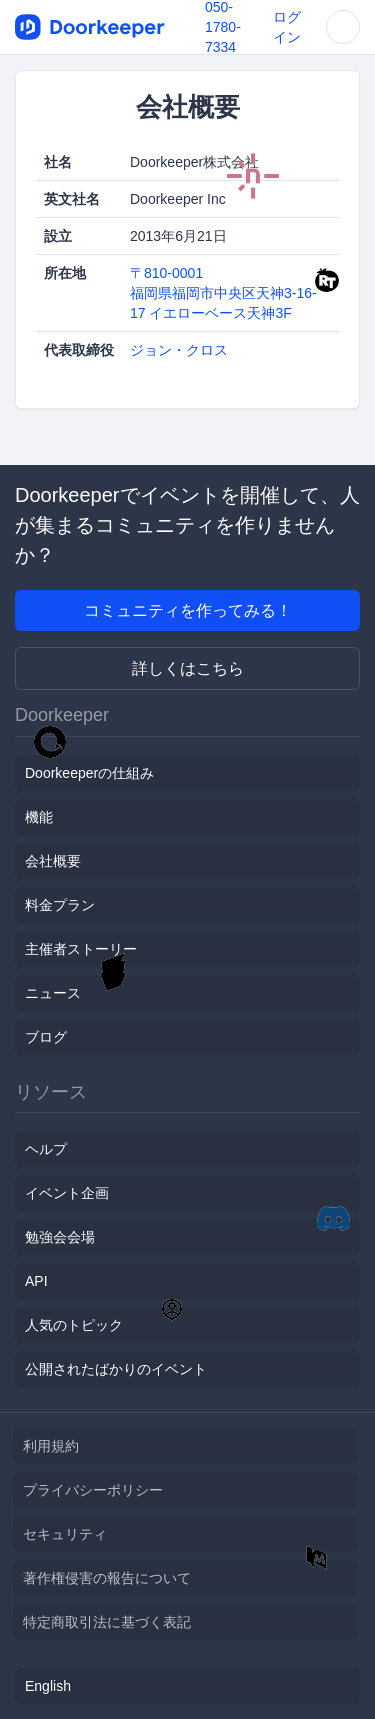 The height and width of the screenshot is (1719, 375). What do you see at coordinates (172, 1309) in the screenshot?
I see `view user location on map` at bounding box center [172, 1309].